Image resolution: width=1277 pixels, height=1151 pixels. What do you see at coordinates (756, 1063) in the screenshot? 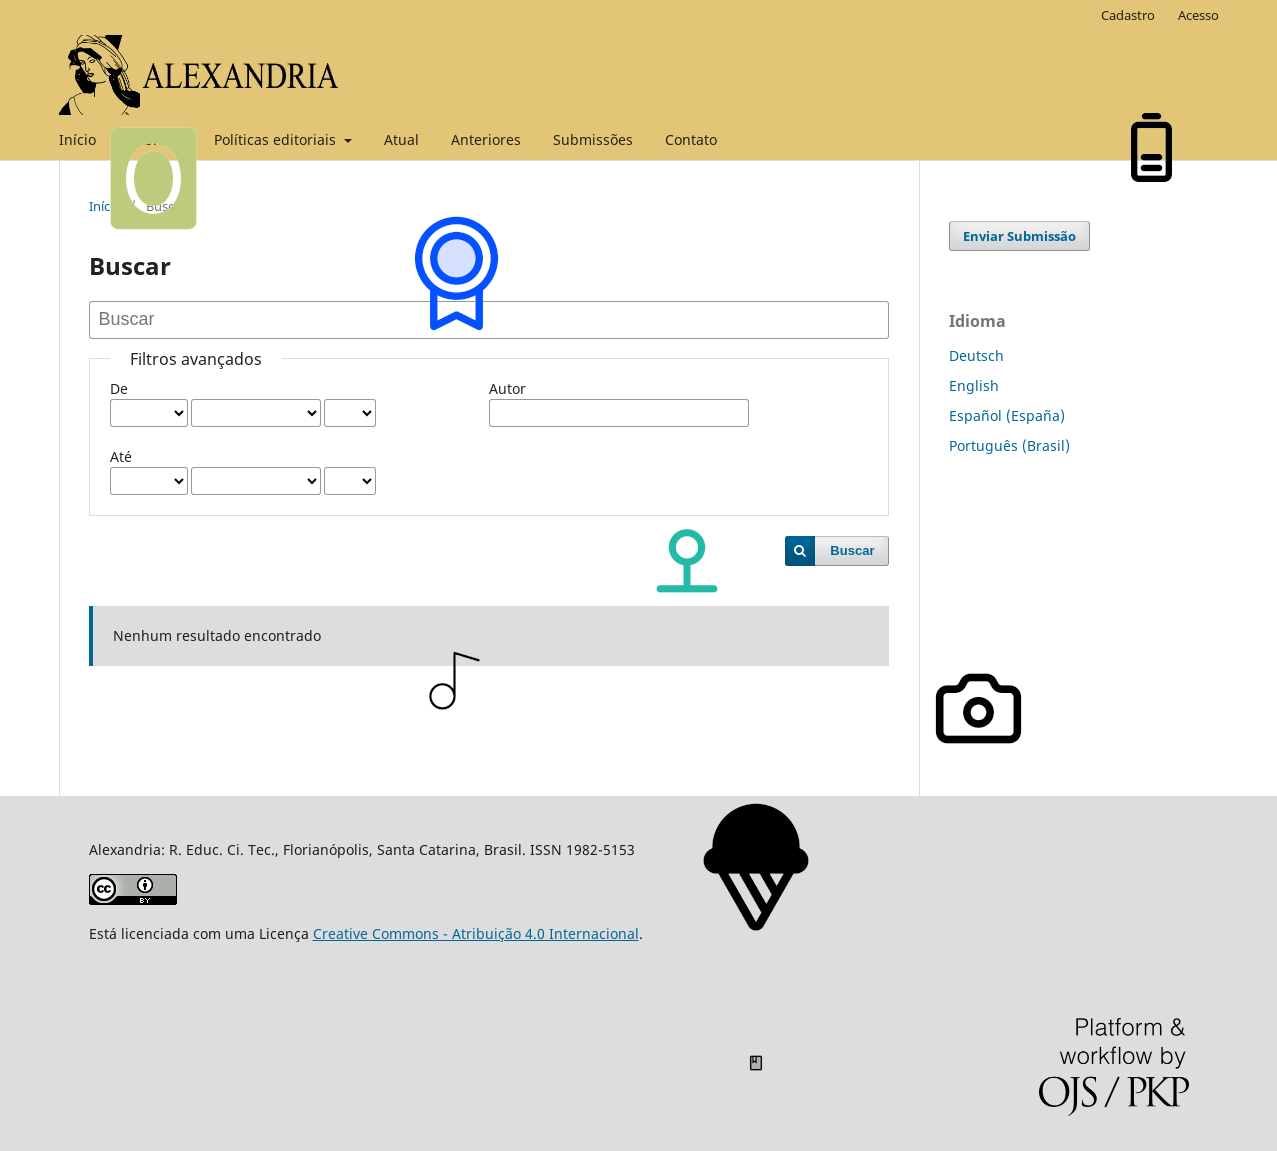
I see `open your library or reading list` at bounding box center [756, 1063].